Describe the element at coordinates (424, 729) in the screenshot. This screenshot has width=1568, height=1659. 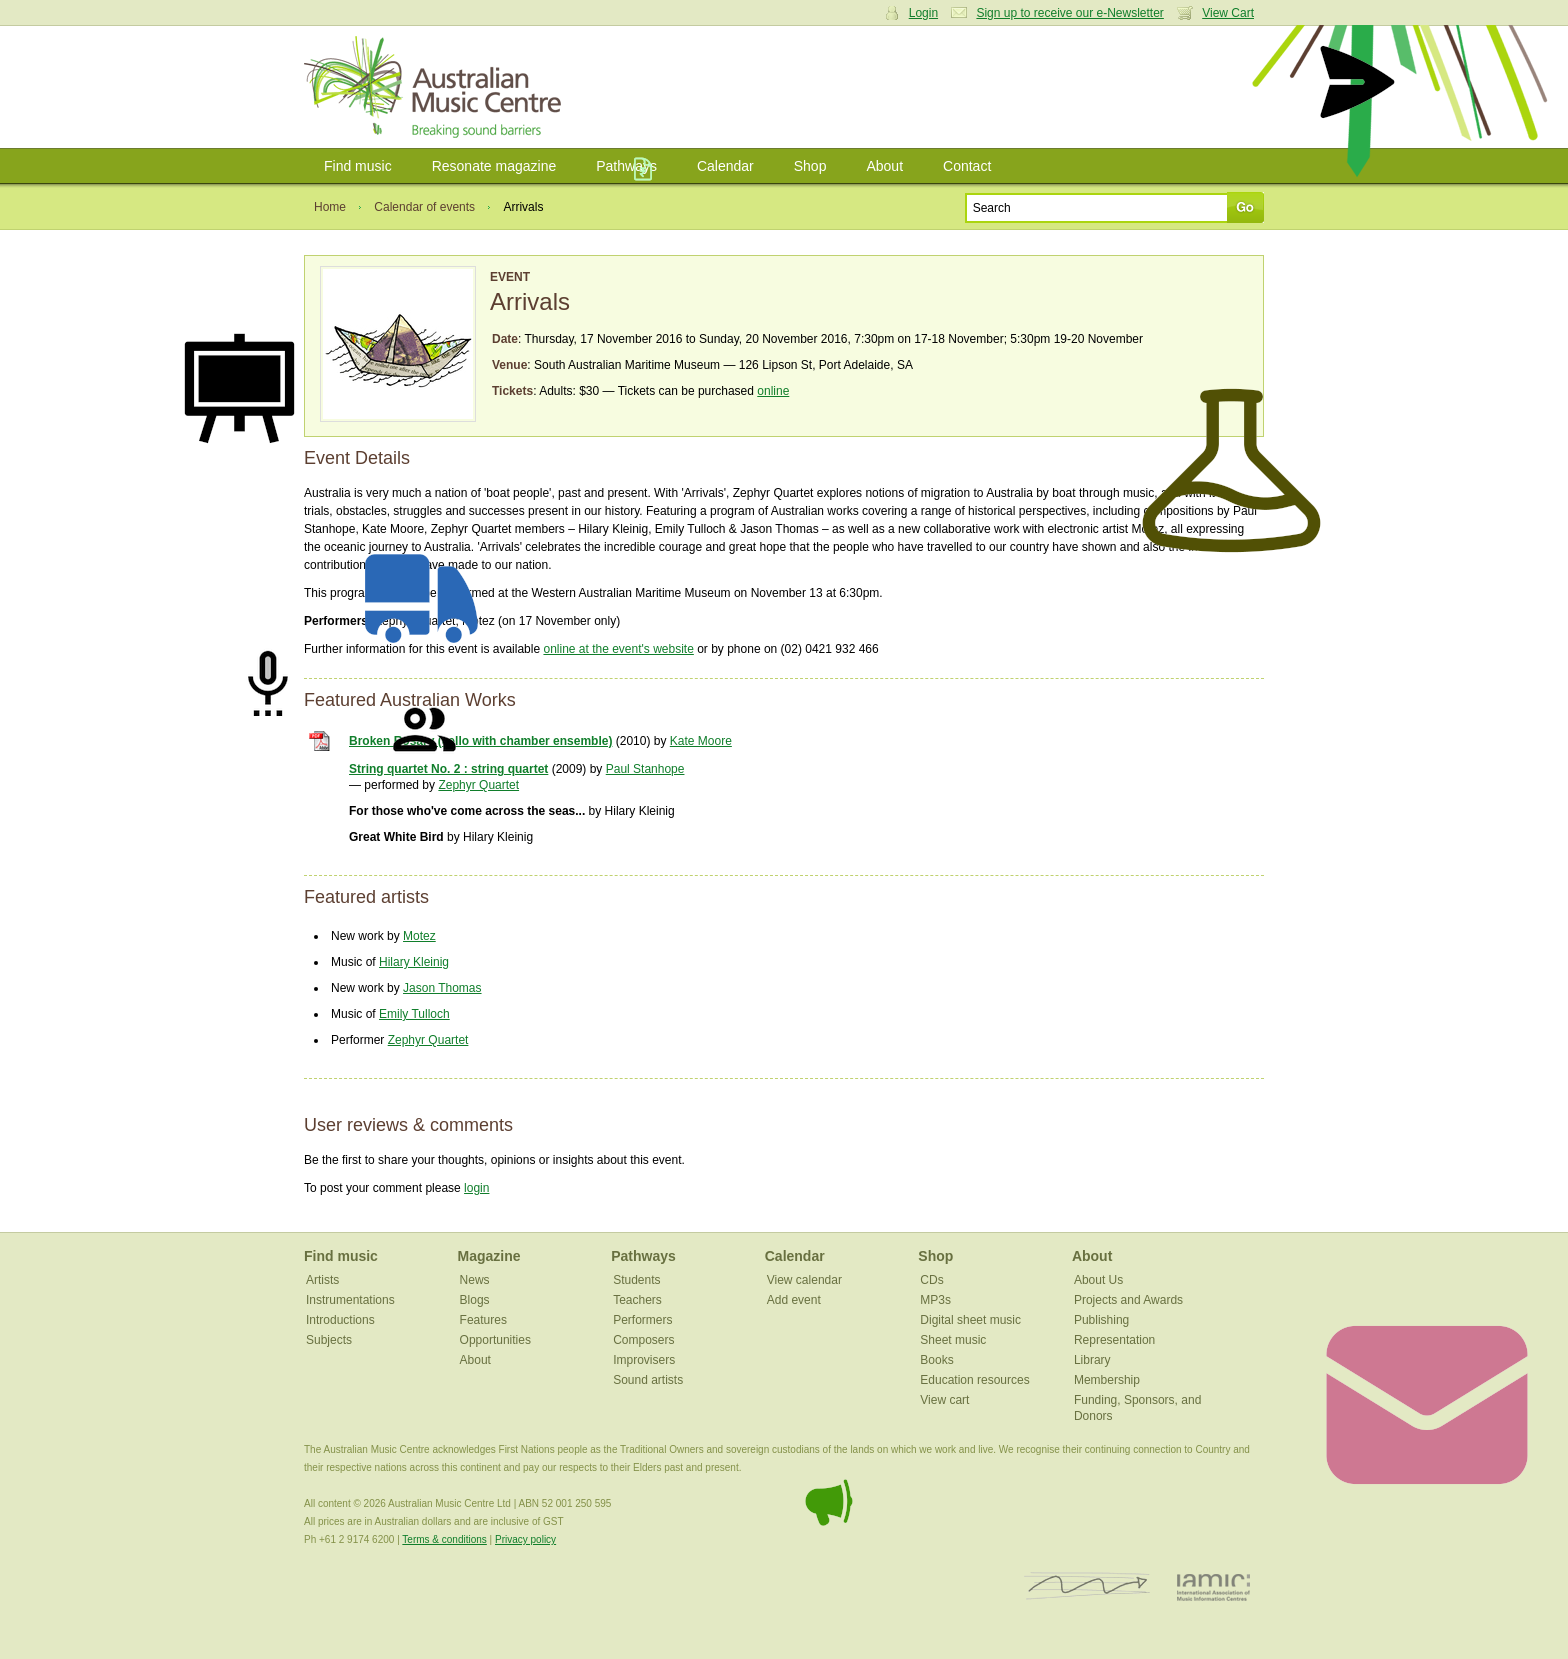
I see `view contacts or people list` at that location.